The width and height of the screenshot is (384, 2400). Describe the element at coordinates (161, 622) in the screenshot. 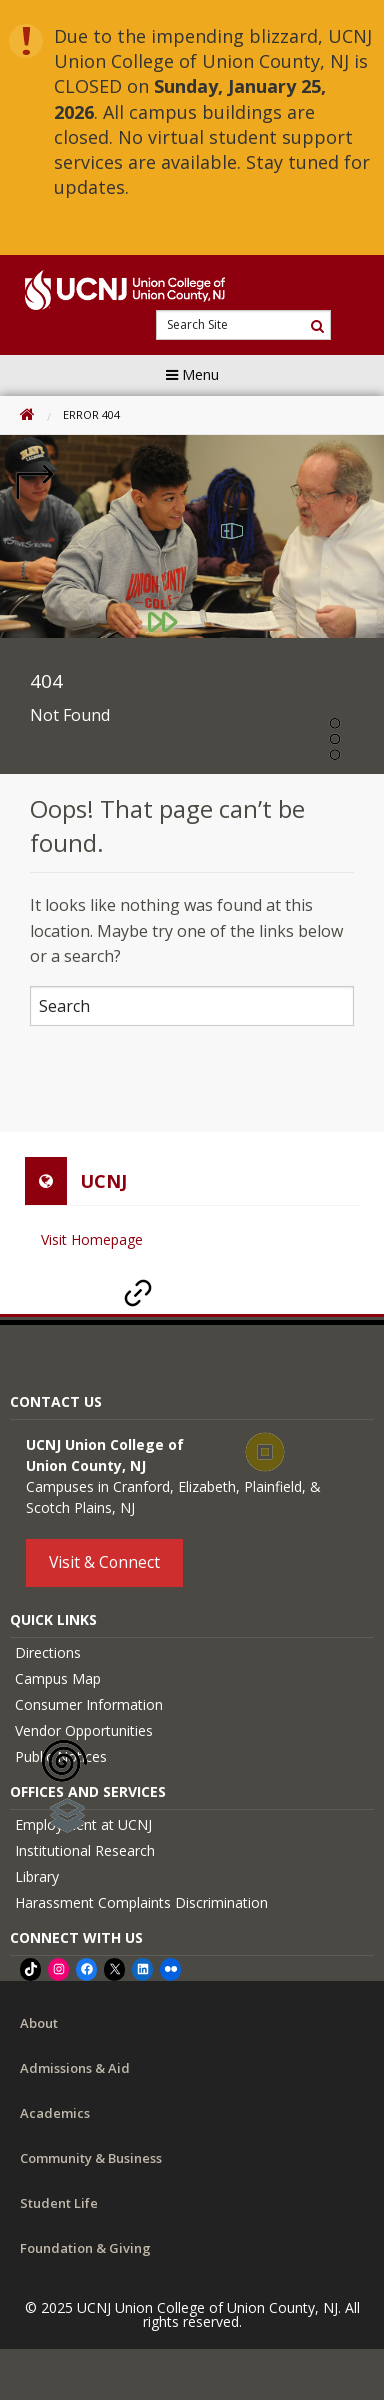

I see `fast forward media playback` at that location.